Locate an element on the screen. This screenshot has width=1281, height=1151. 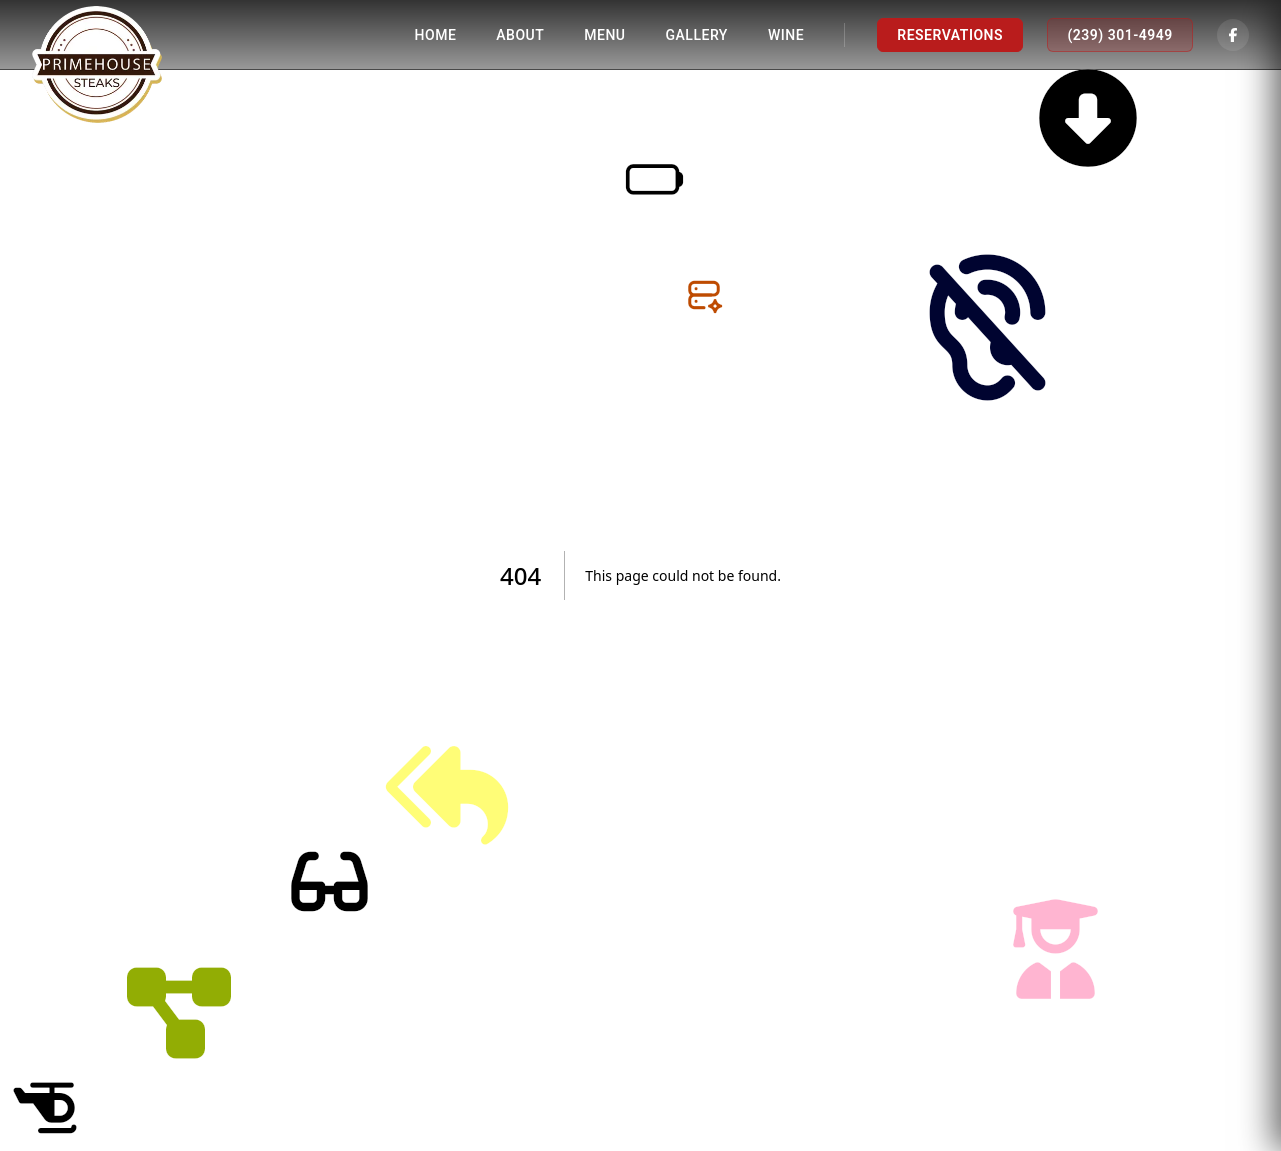
enable reading mode or accessibility features is located at coordinates (329, 881).